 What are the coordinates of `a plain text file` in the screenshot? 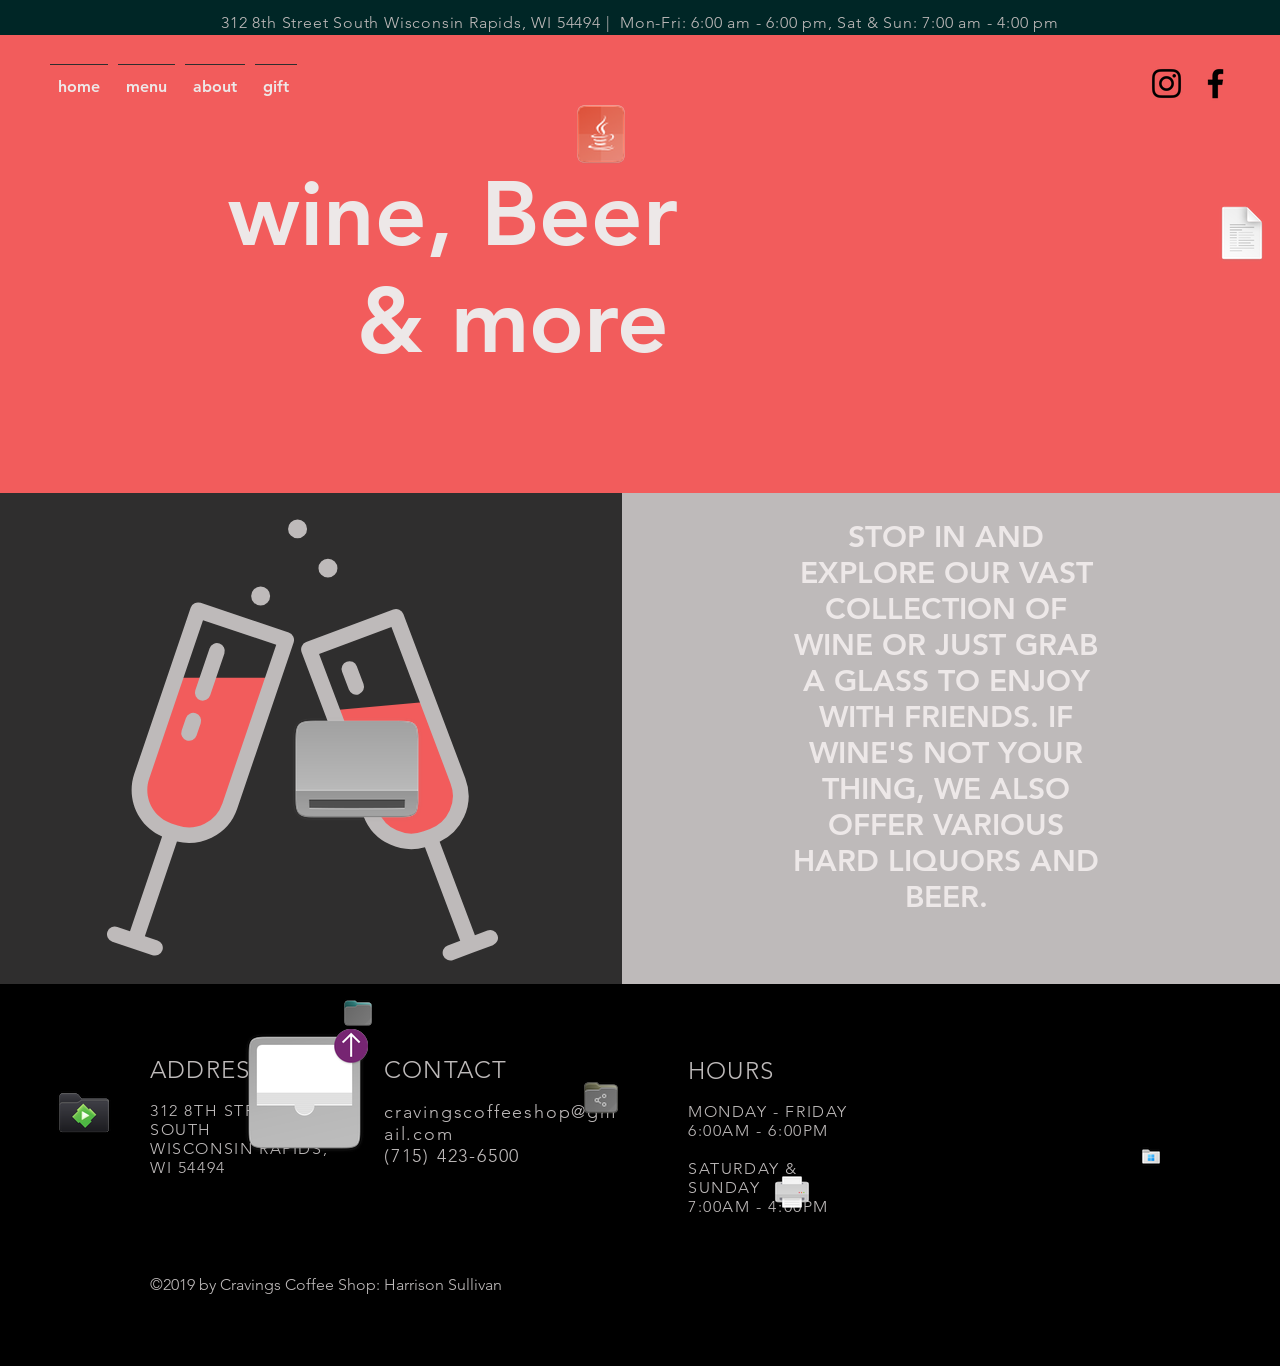 It's located at (1242, 234).